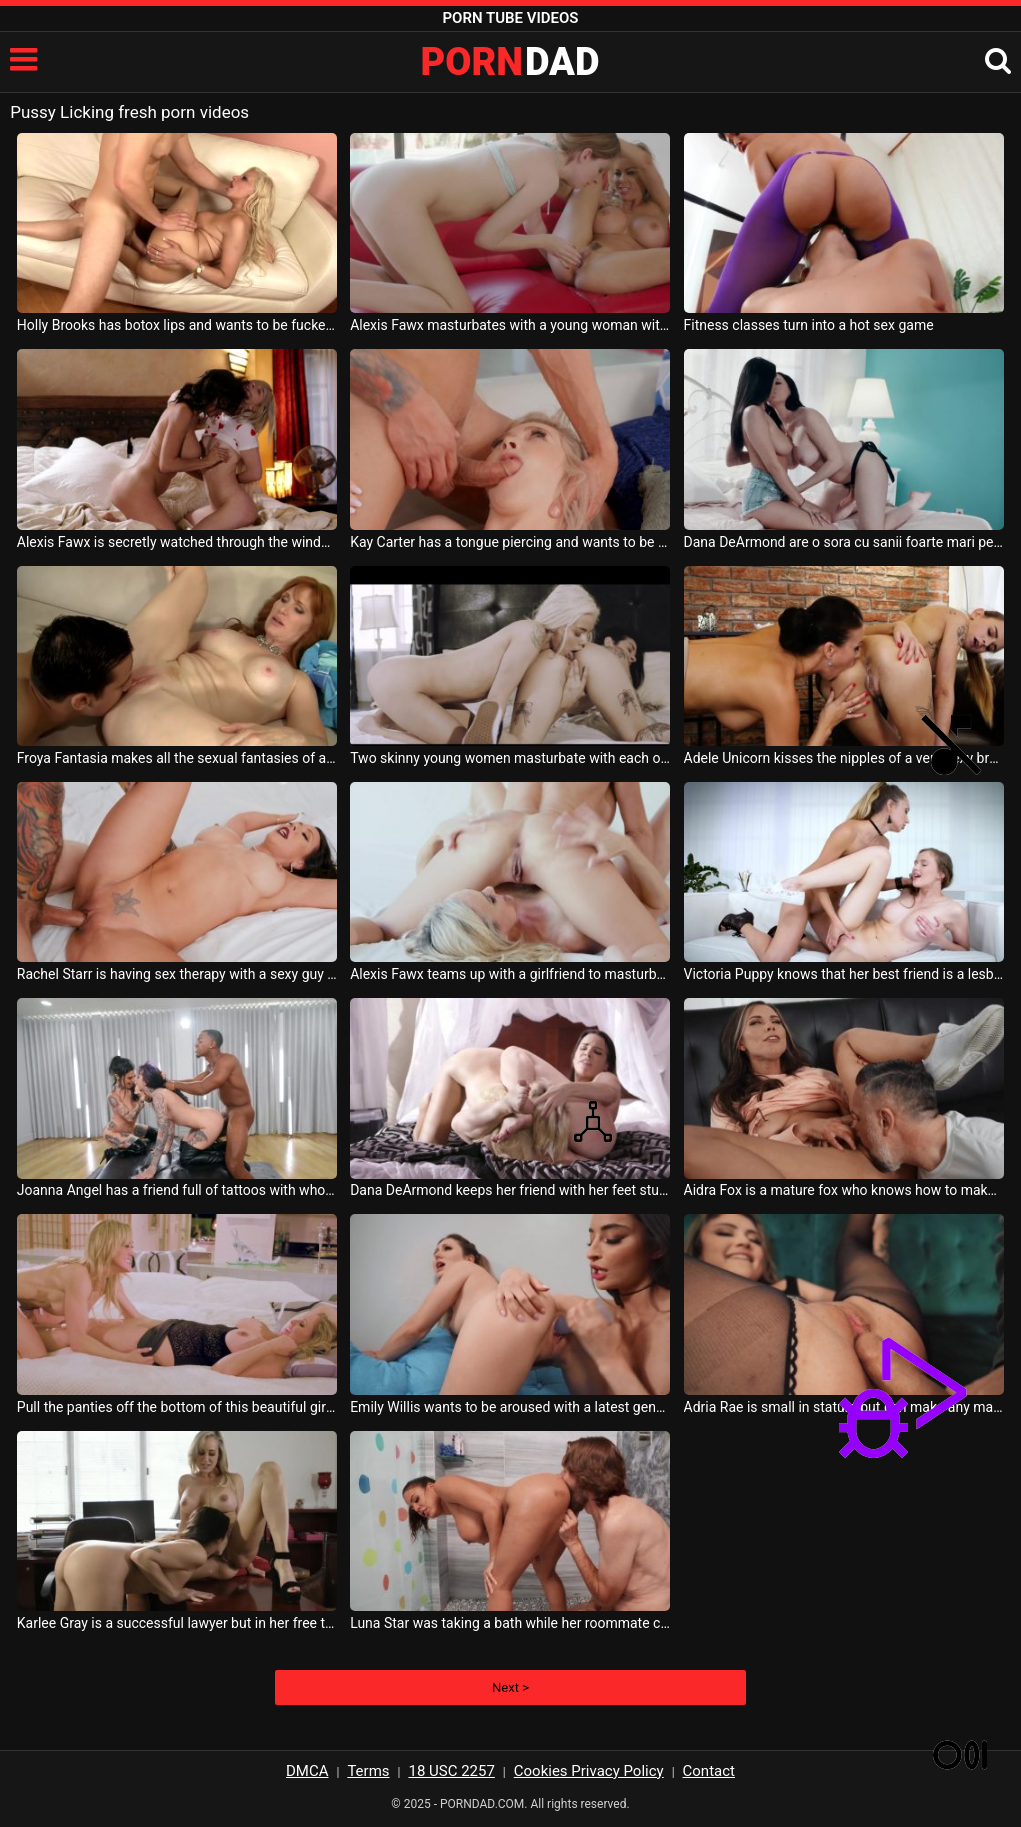 This screenshot has height=1827, width=1021. What do you see at coordinates (908, 1389) in the screenshot?
I see `start debugging session` at bounding box center [908, 1389].